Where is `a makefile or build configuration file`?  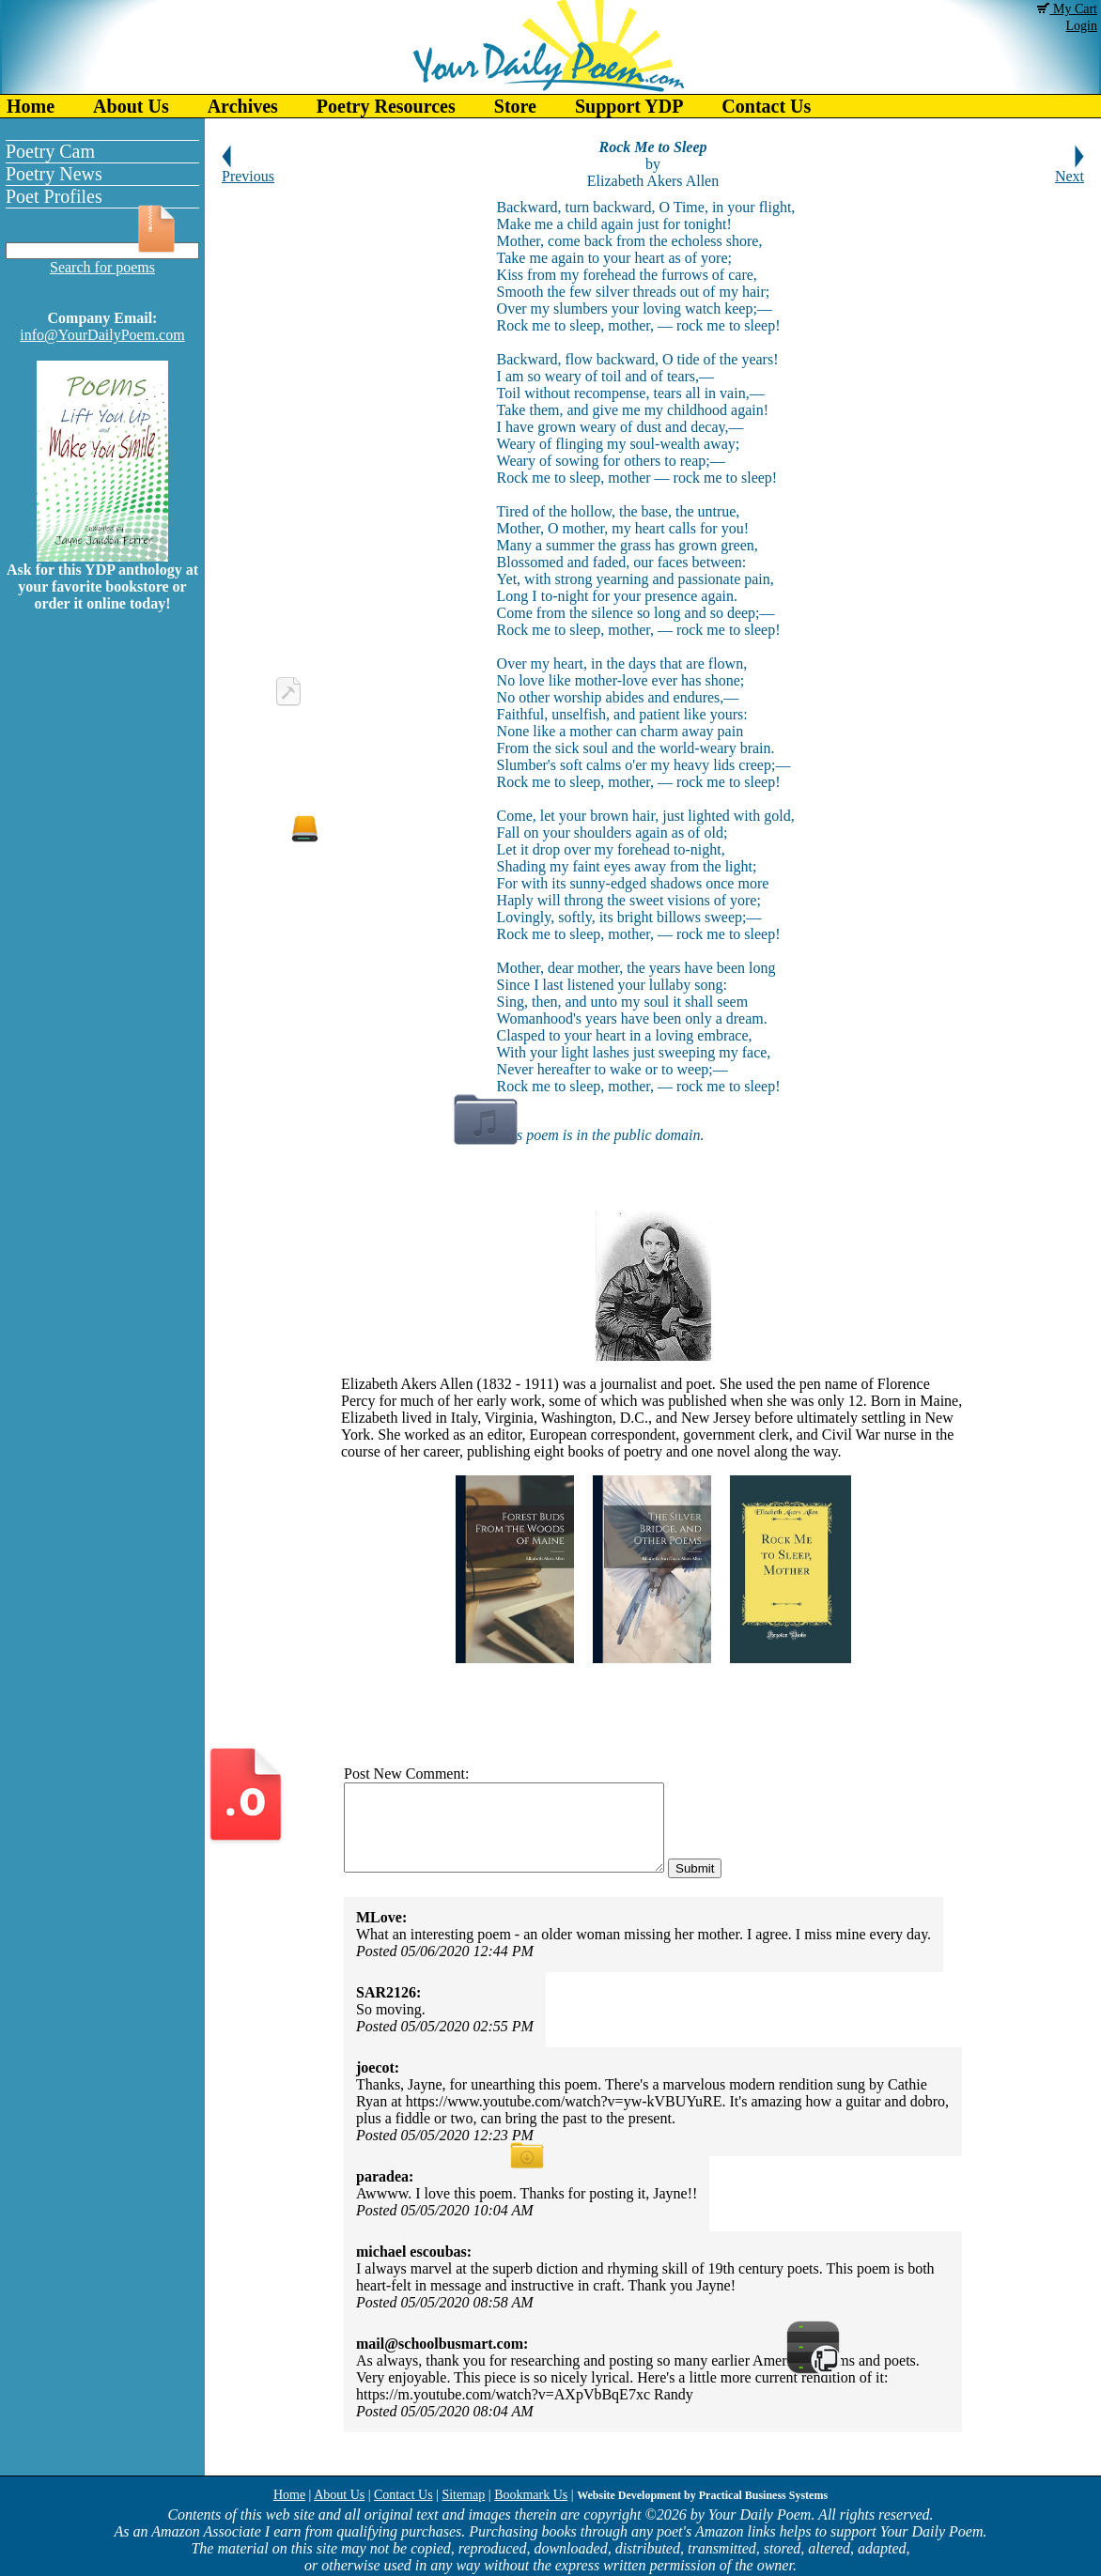
a makefile or build configuration file is located at coordinates (288, 691).